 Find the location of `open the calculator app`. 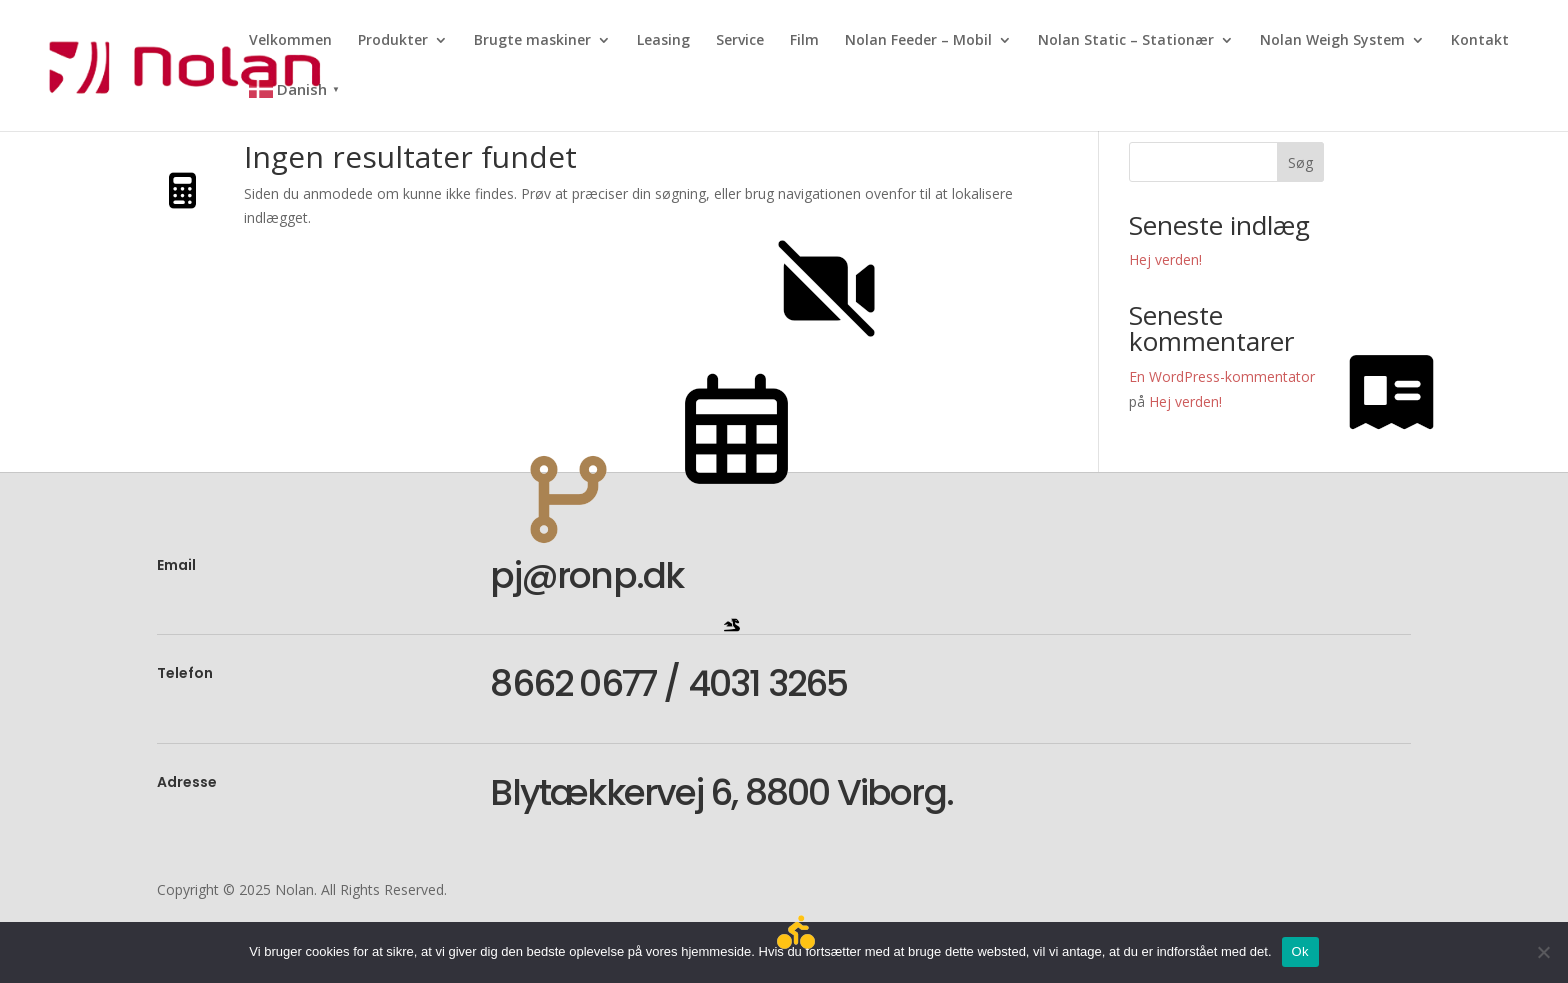

open the calculator app is located at coordinates (182, 190).